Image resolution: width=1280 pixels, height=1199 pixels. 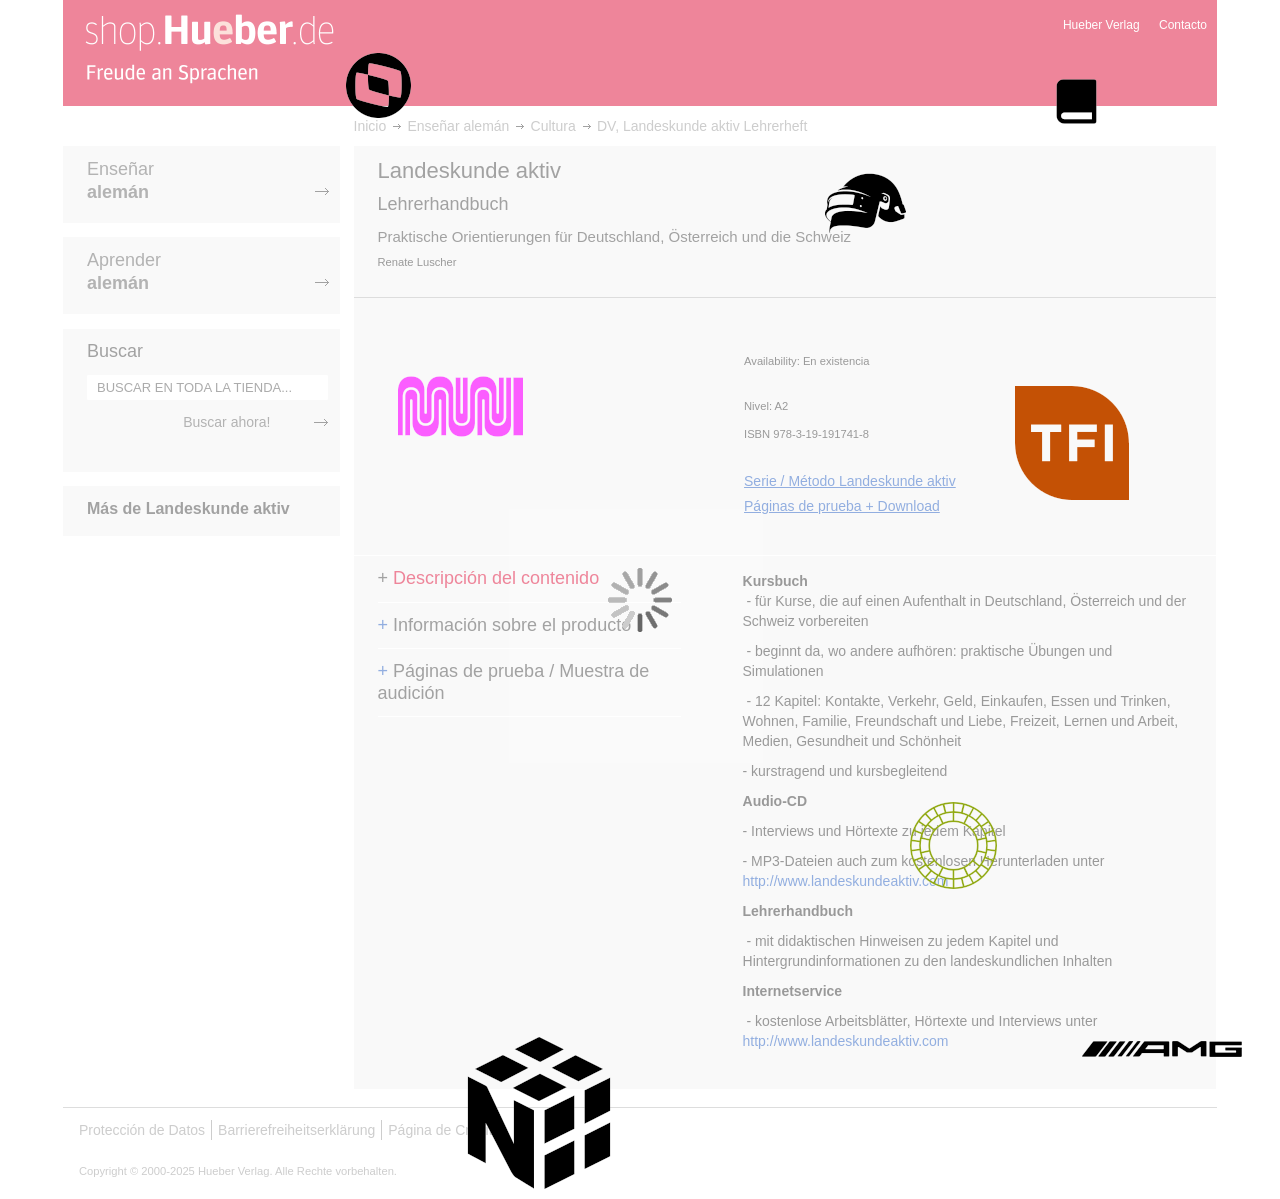 I want to click on open the VSCO photo editing app, so click(x=953, y=845).